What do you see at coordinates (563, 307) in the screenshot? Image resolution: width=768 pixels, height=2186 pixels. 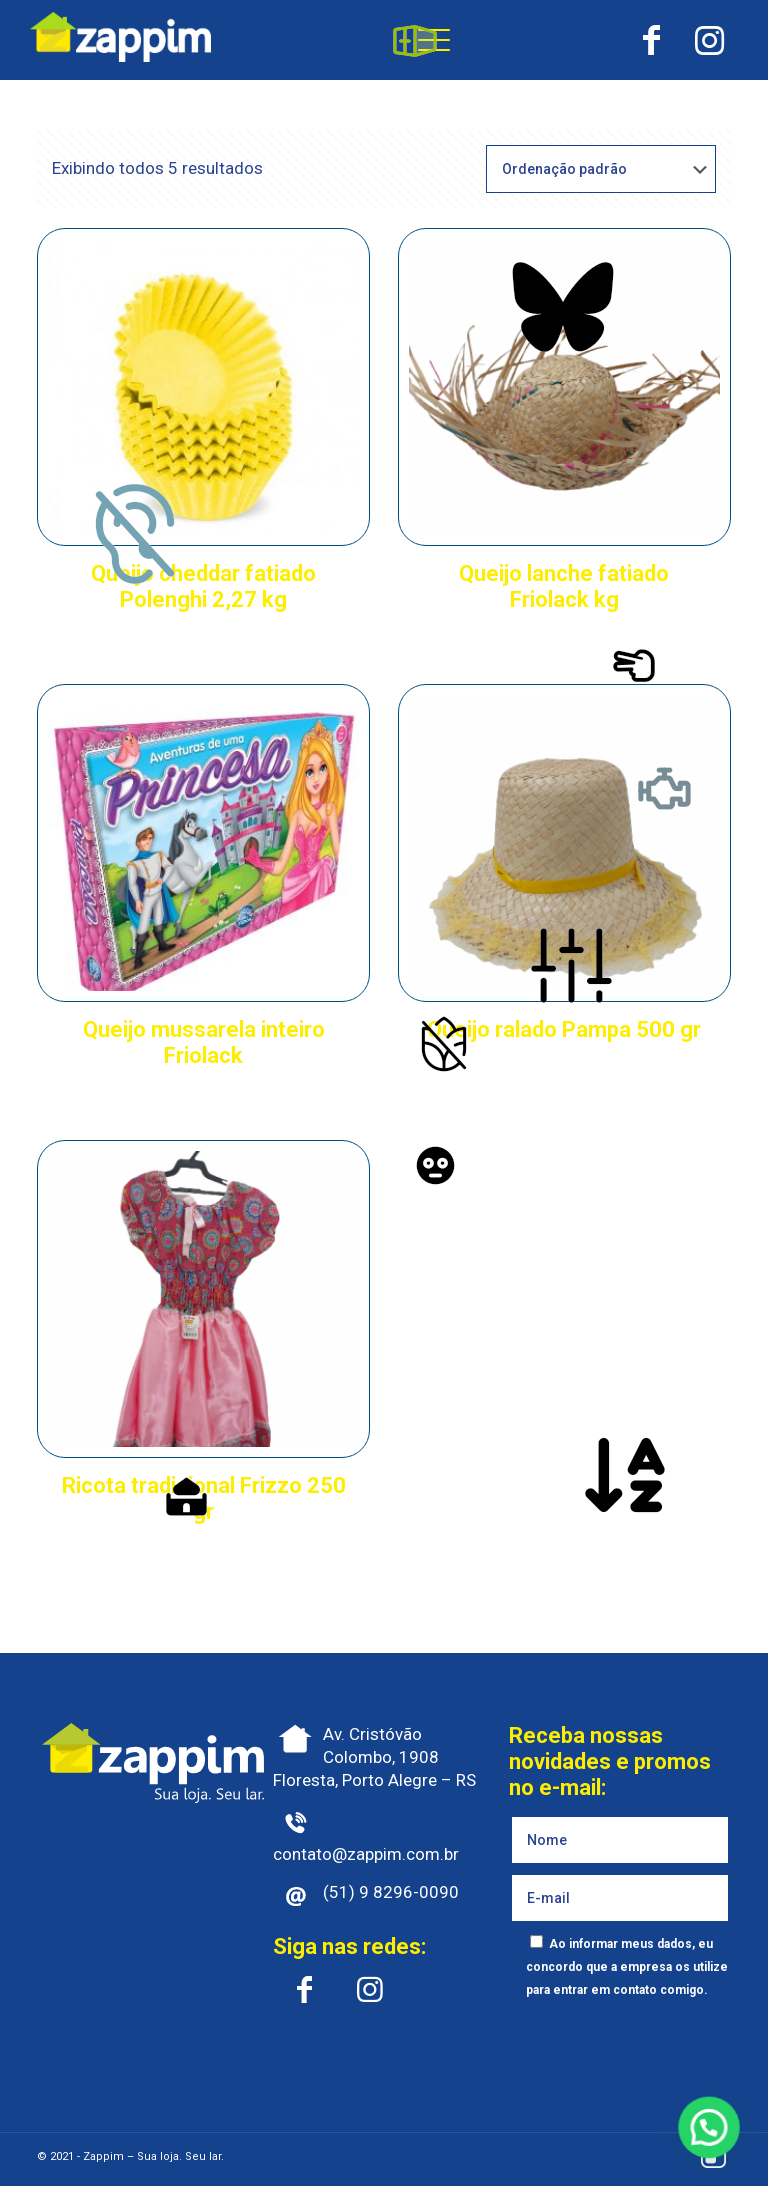 I see `open Bluesky app` at bounding box center [563, 307].